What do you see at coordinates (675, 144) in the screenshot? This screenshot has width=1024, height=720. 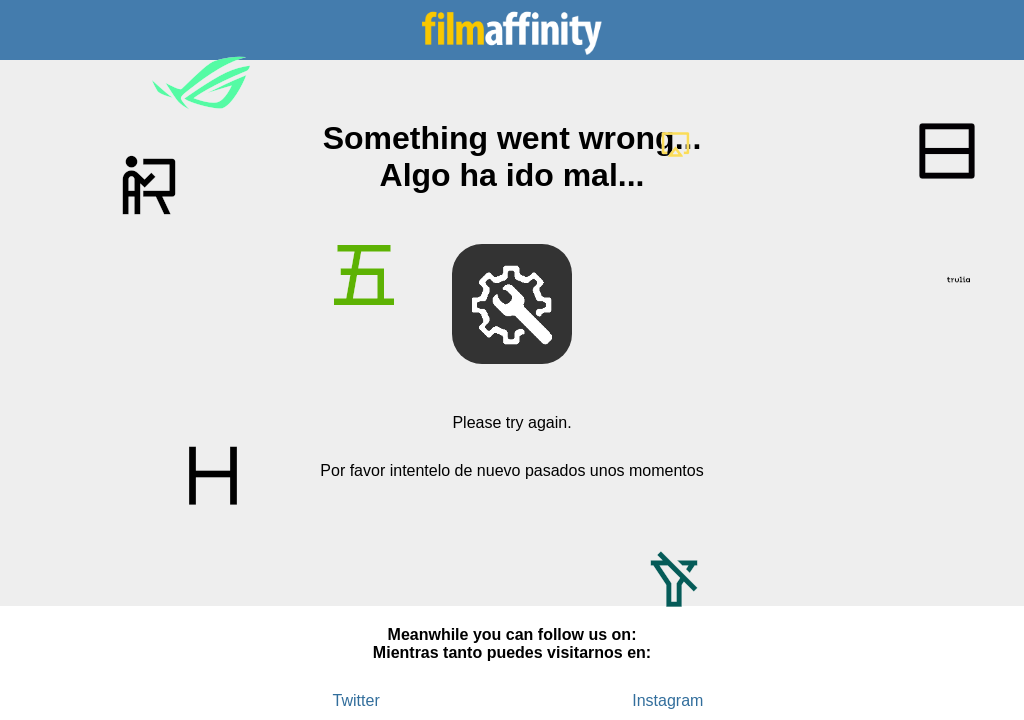 I see `stream content to an external display via airplay` at bounding box center [675, 144].